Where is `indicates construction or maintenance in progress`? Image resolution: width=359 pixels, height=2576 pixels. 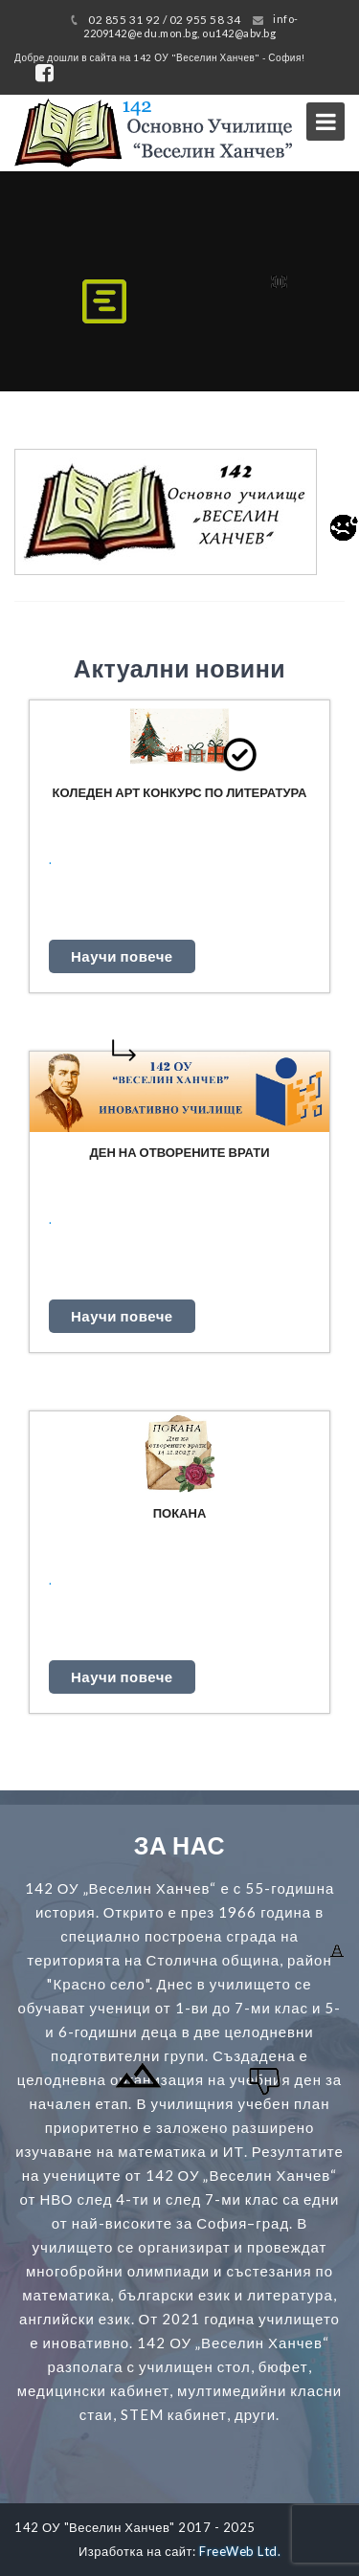
indicates construction or maintenance in progress is located at coordinates (337, 1951).